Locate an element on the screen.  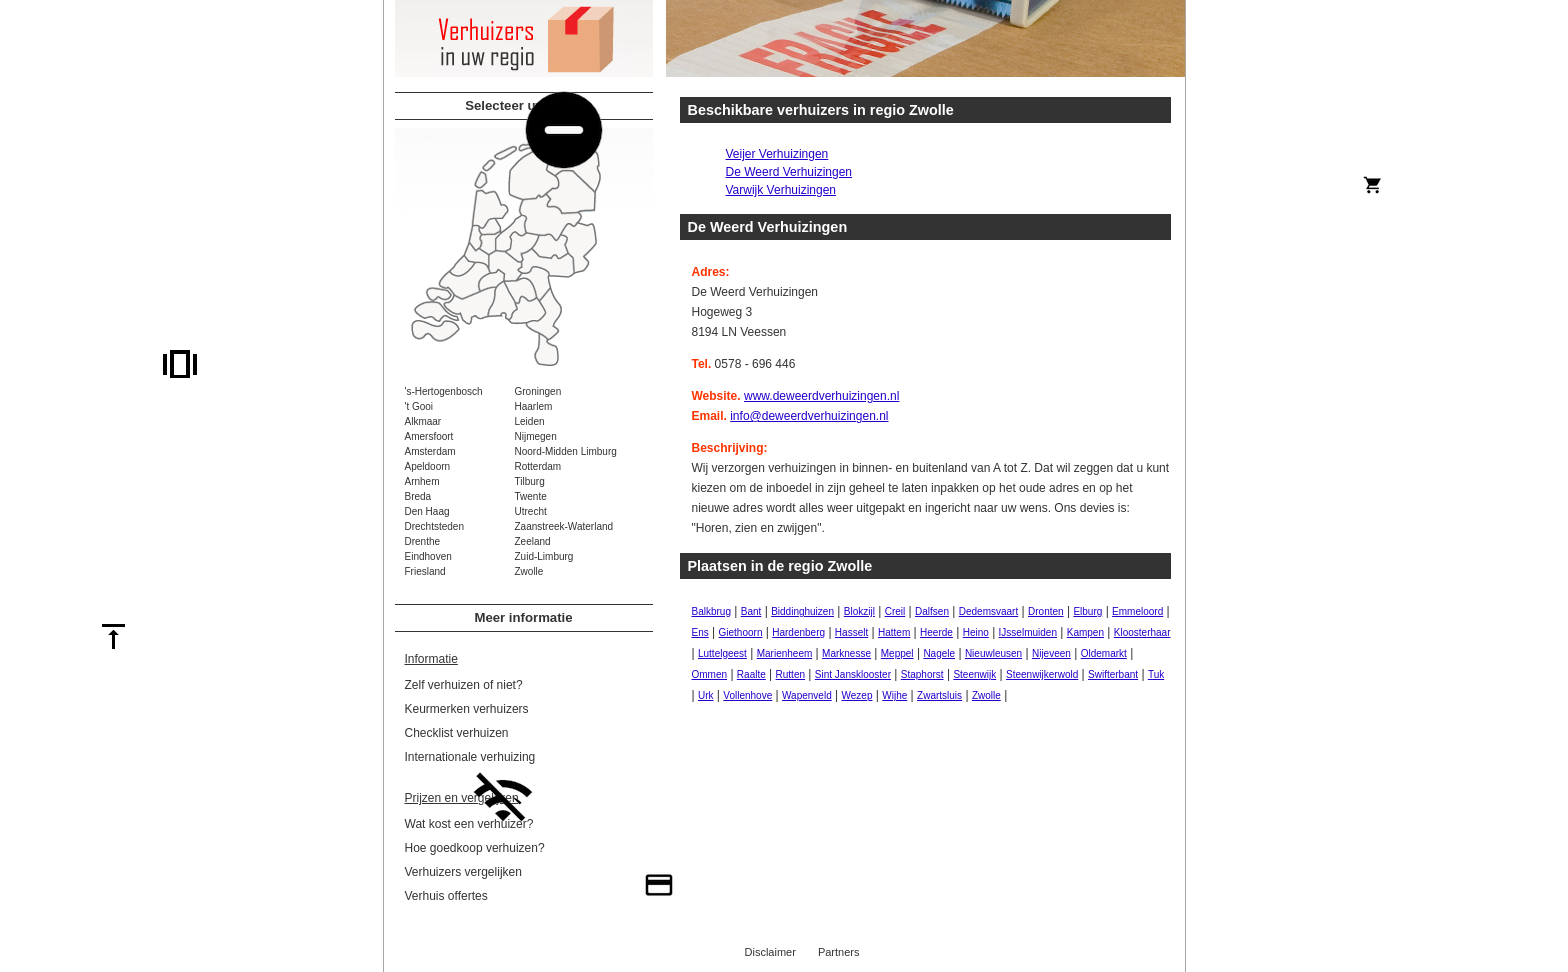
access payment methods is located at coordinates (659, 885).